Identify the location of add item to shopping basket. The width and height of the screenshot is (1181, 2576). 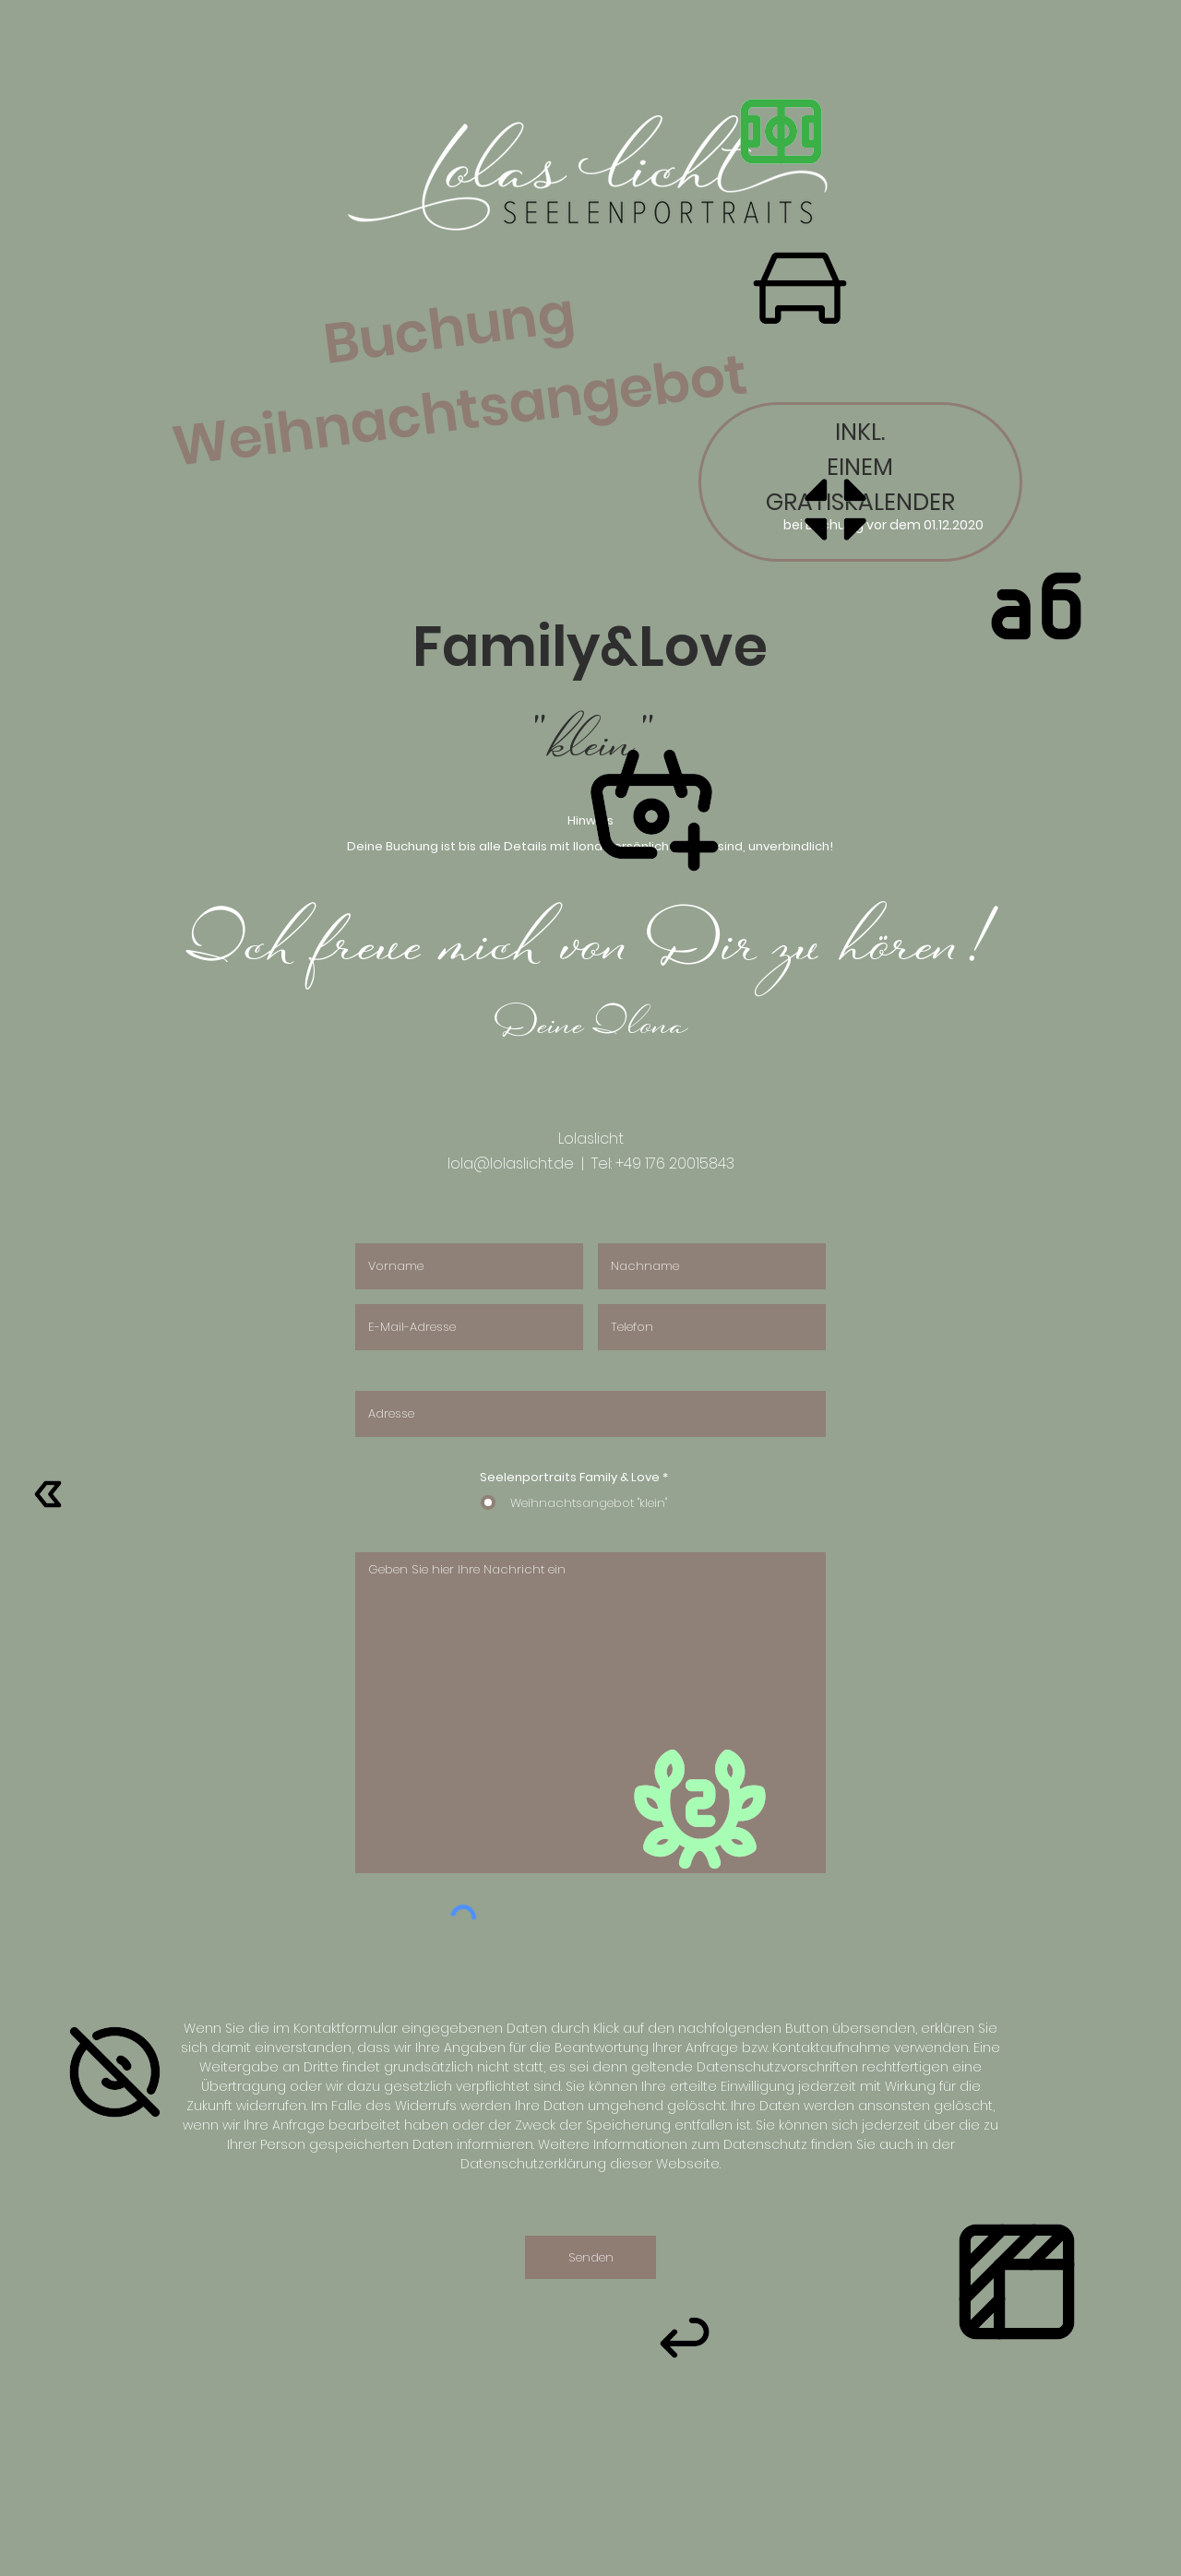
(651, 804).